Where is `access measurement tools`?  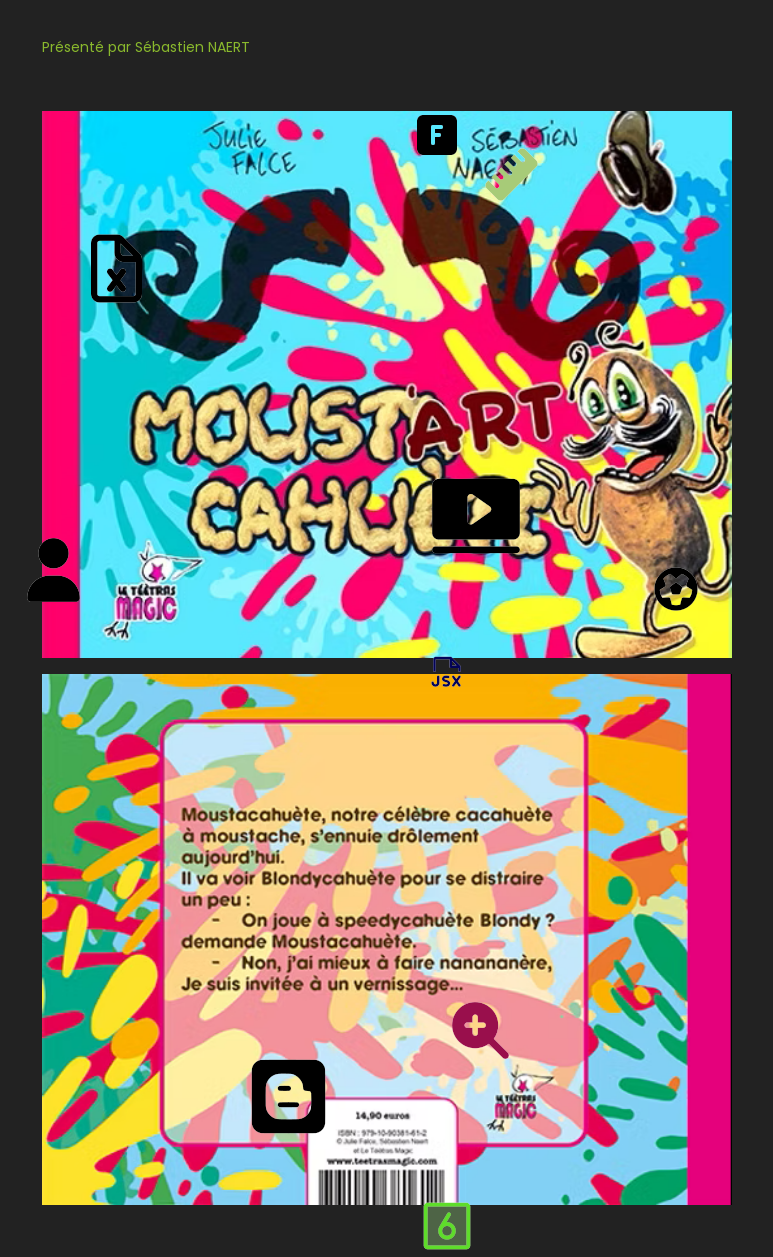 access measurement tools is located at coordinates (511, 174).